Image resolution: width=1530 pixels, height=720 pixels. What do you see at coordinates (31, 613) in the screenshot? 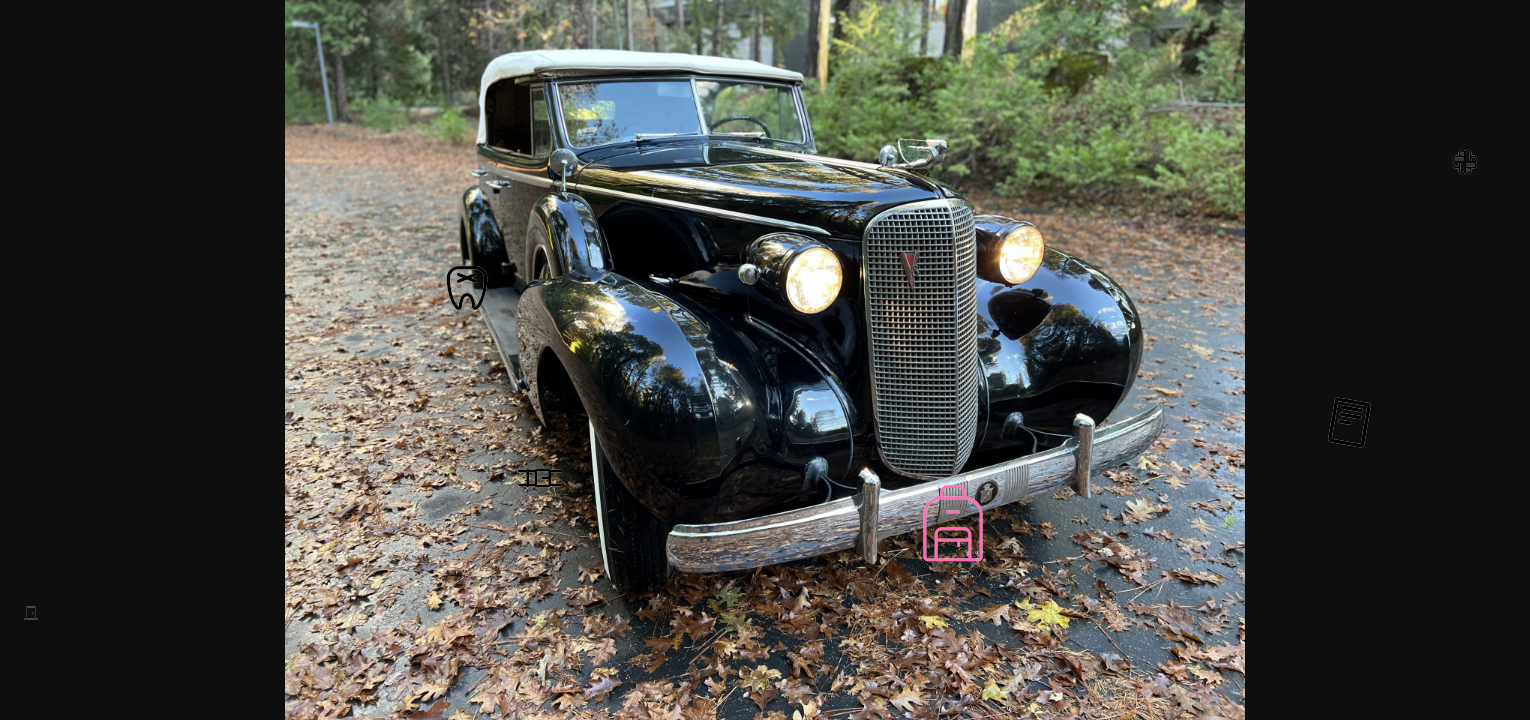
I see `exit or log out of the application` at bounding box center [31, 613].